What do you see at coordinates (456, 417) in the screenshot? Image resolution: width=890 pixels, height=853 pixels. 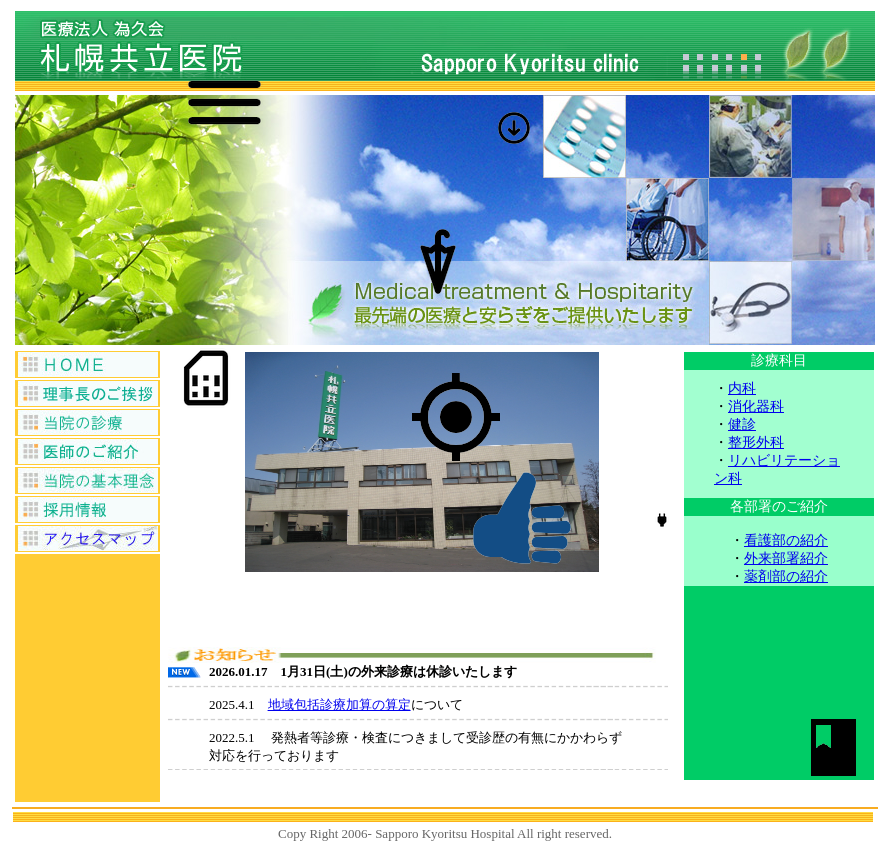 I see `indicates GPS location is locked and active` at bounding box center [456, 417].